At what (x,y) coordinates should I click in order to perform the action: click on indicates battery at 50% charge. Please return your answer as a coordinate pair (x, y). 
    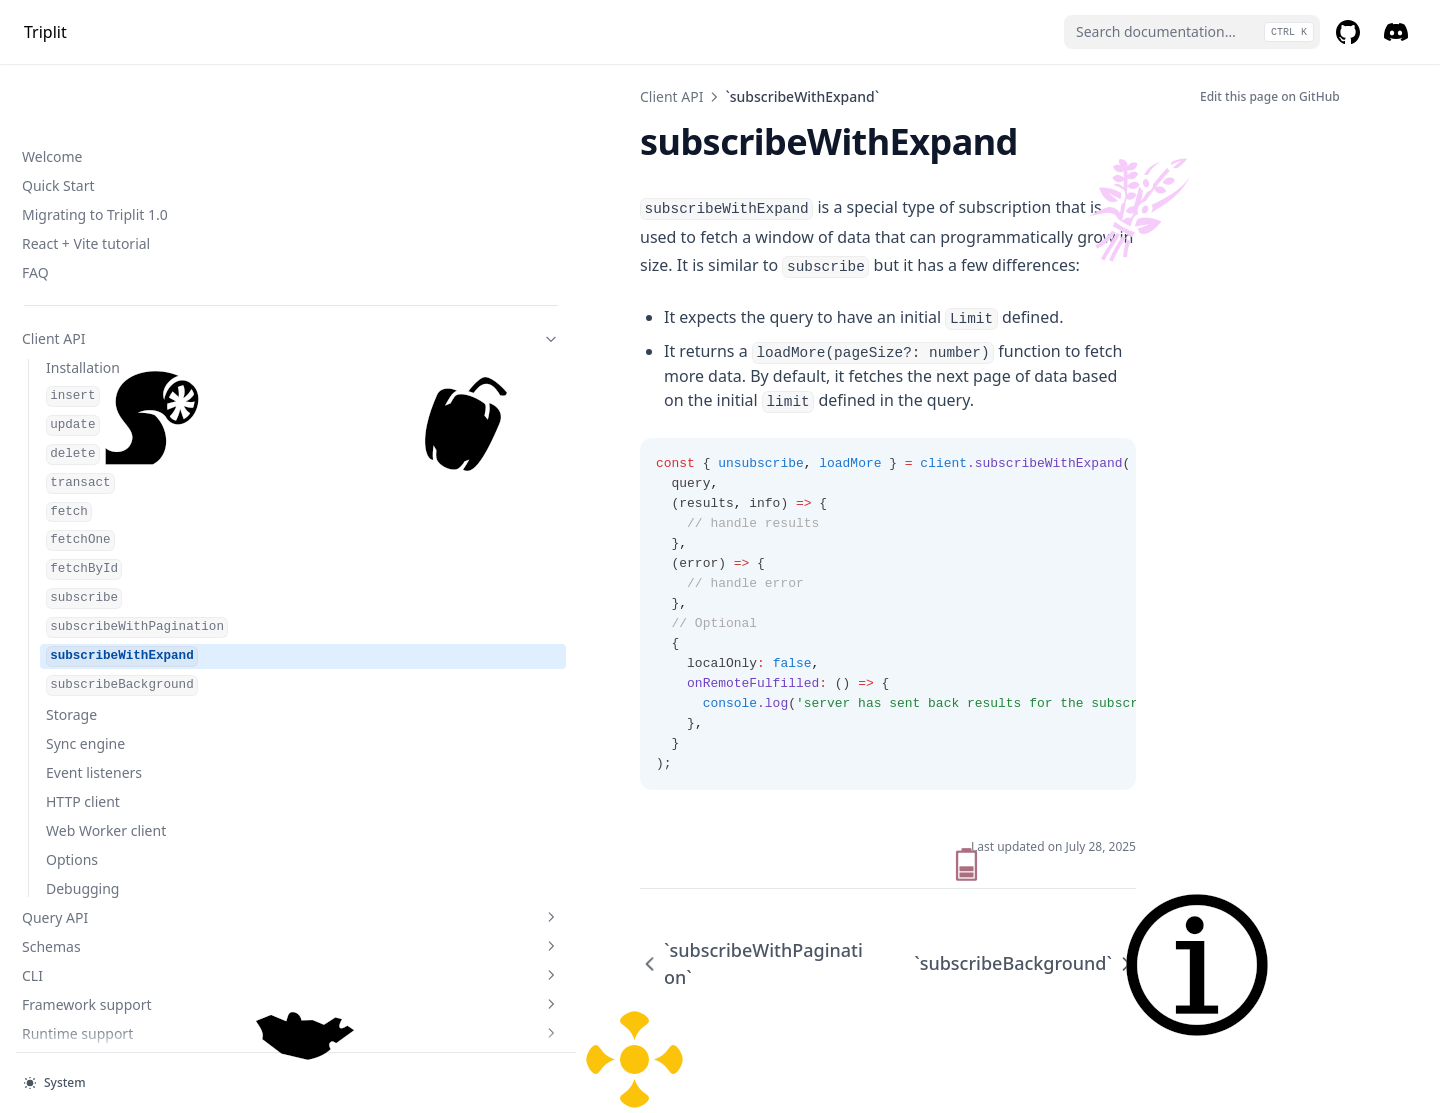
    Looking at the image, I should click on (966, 864).